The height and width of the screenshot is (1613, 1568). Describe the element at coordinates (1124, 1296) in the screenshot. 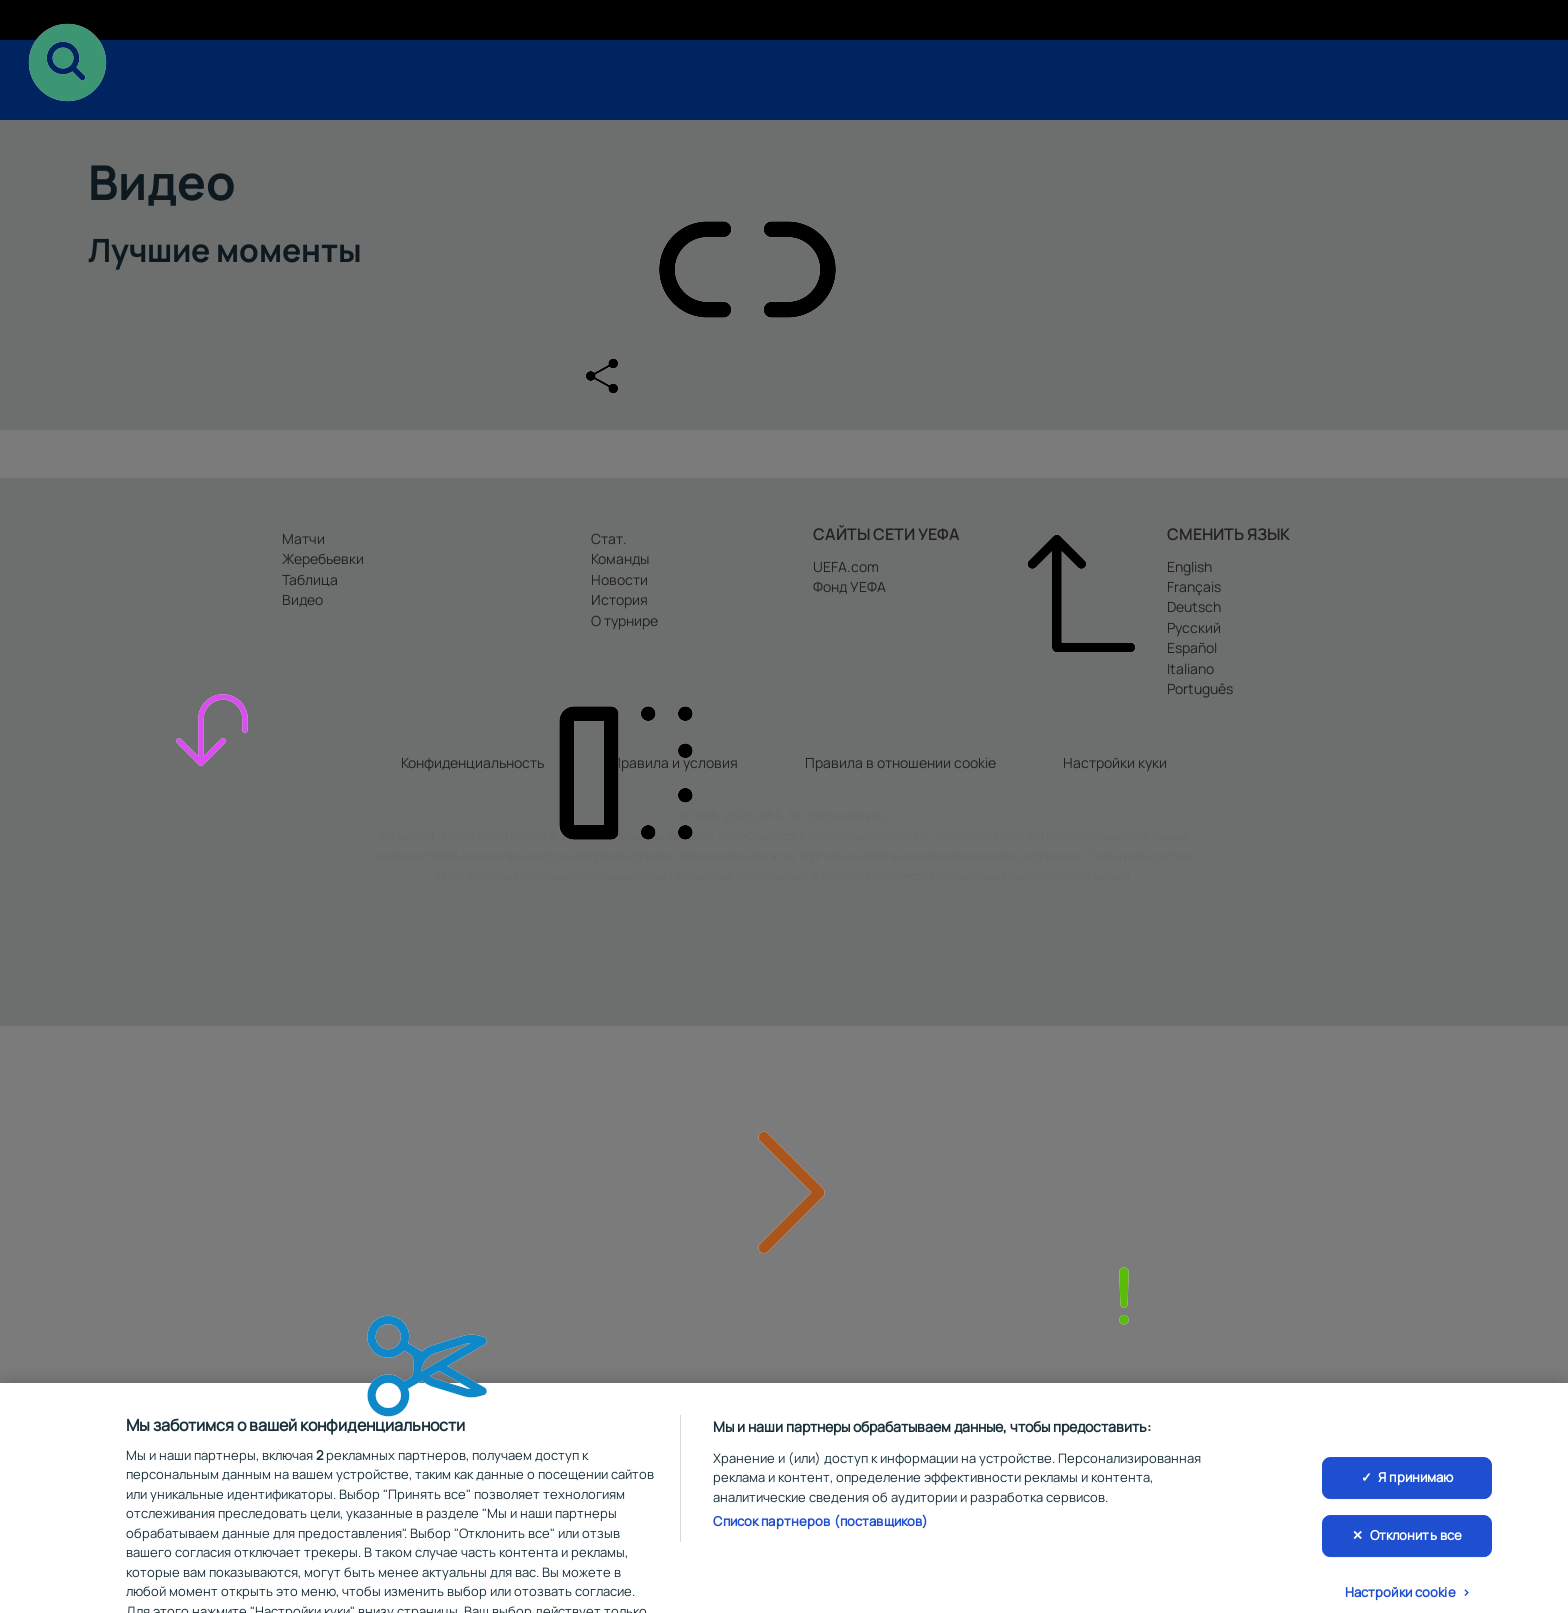

I see `indicates a warning or important notice` at that location.